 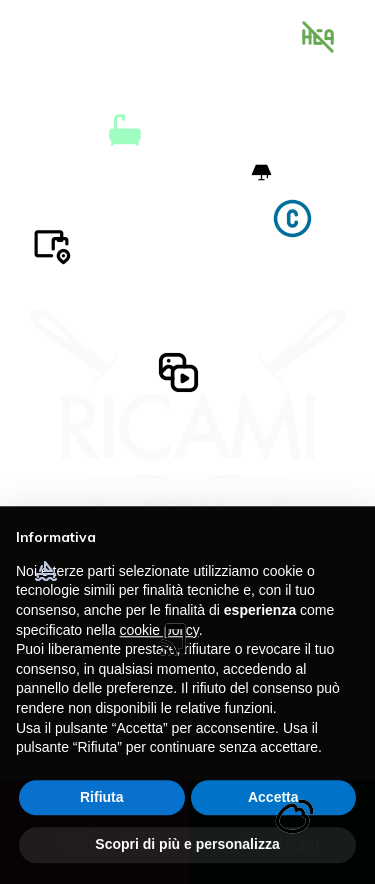 I want to click on disable HTTP HEAD request method, so click(x=318, y=37).